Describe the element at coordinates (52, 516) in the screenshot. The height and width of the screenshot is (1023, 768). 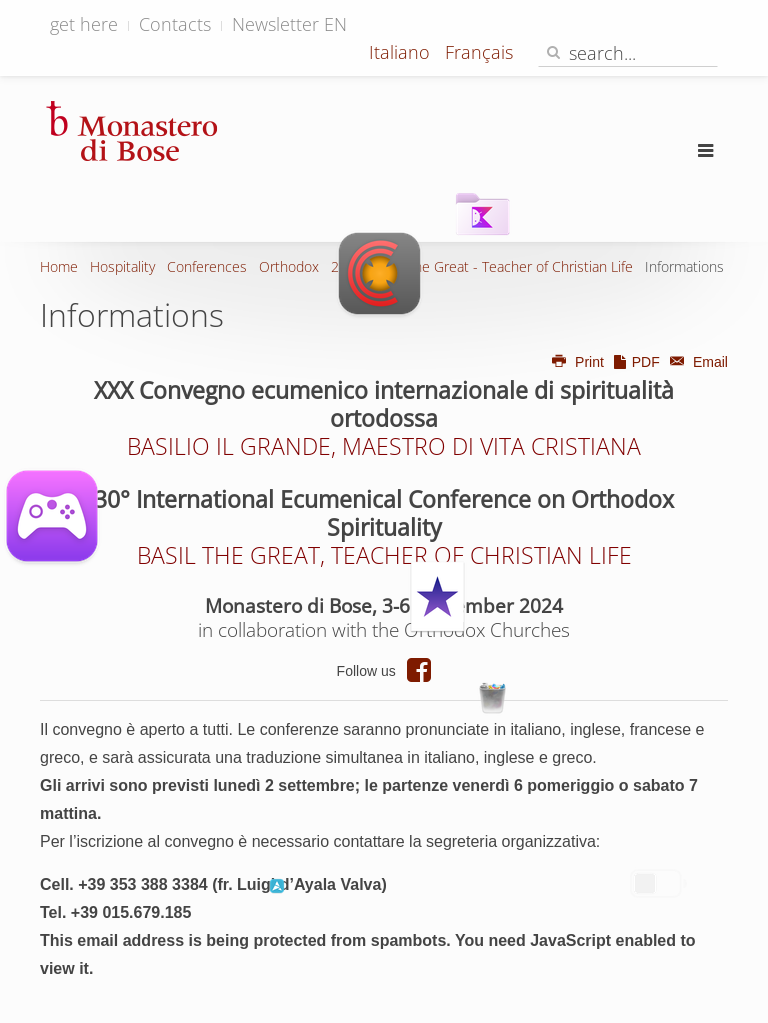
I see `open gnome arcade gaming app` at that location.